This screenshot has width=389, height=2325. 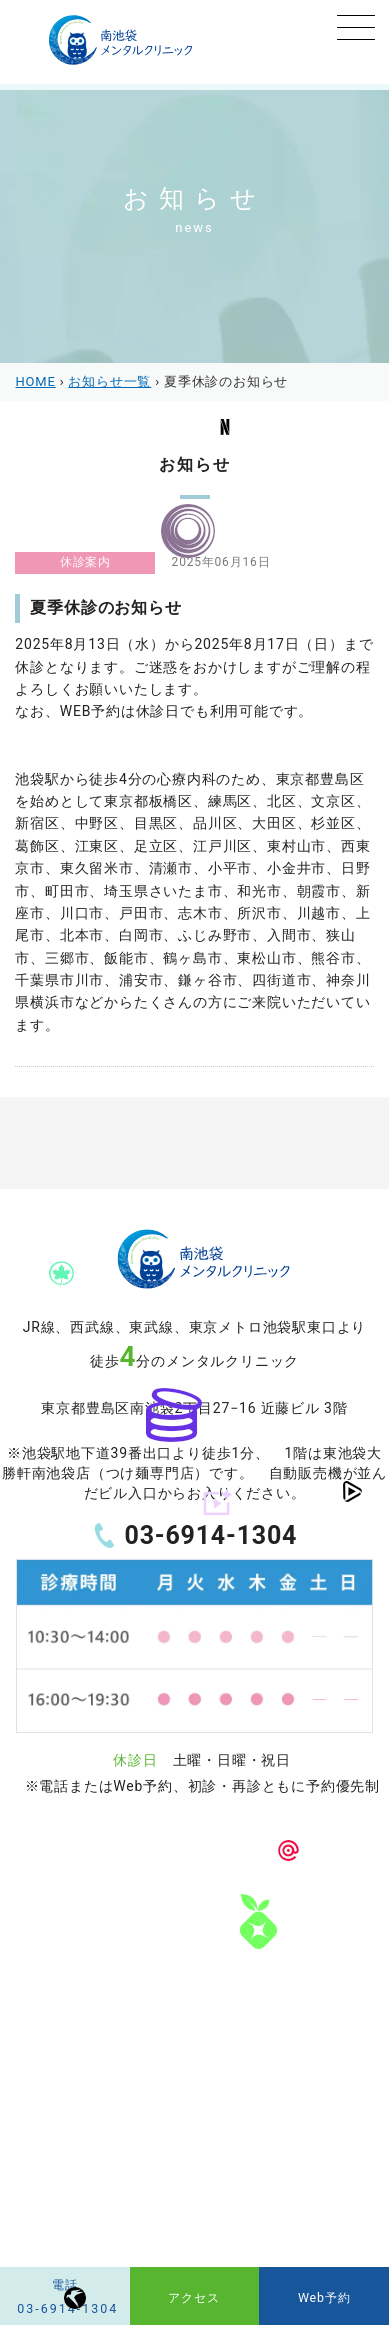 What do you see at coordinates (61, 1273) in the screenshot?
I see `open the Air Canada app or website` at bounding box center [61, 1273].